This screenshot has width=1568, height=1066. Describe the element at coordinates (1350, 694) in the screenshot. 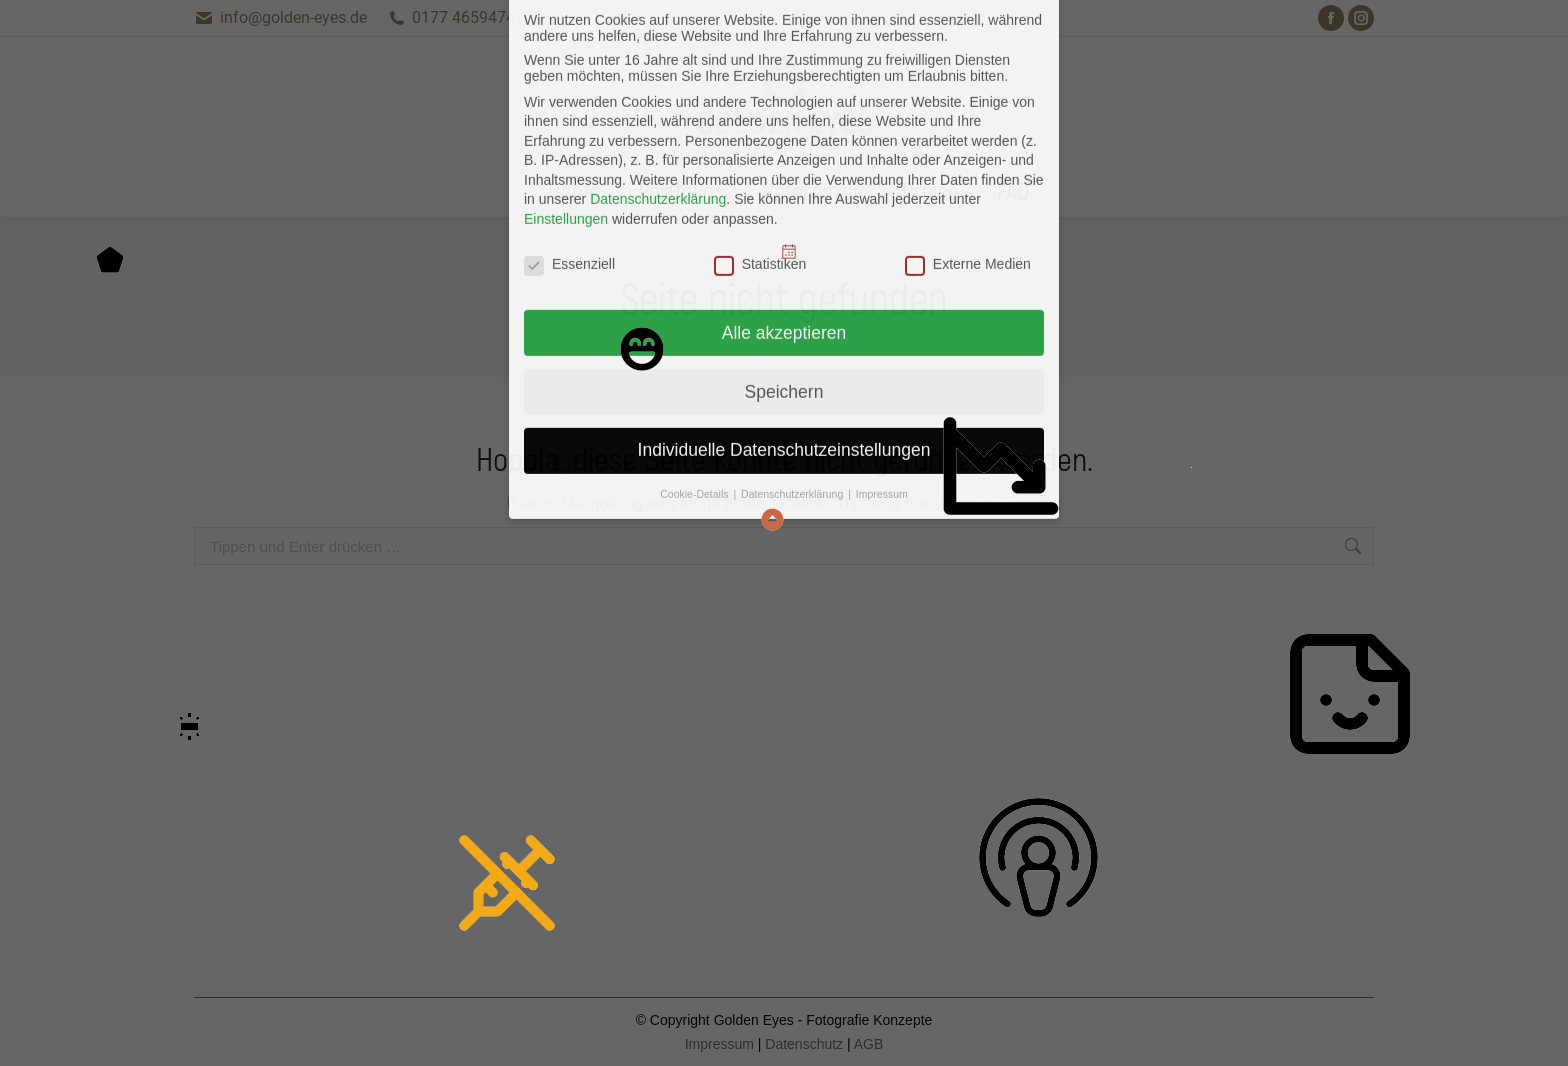

I see `add a sticker to your message` at that location.